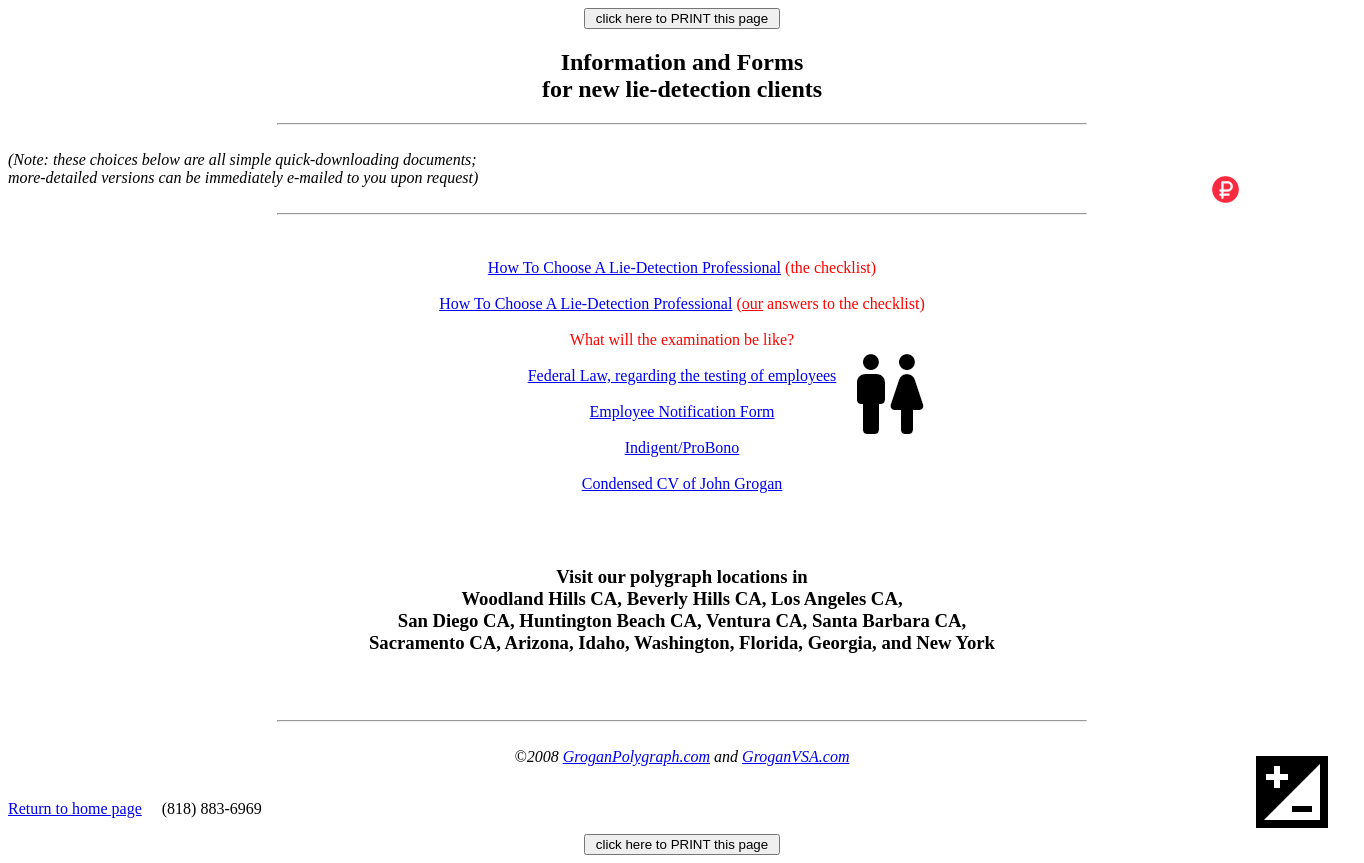 The width and height of the screenshot is (1364, 863). I want to click on locate restroom facilities, so click(889, 394).